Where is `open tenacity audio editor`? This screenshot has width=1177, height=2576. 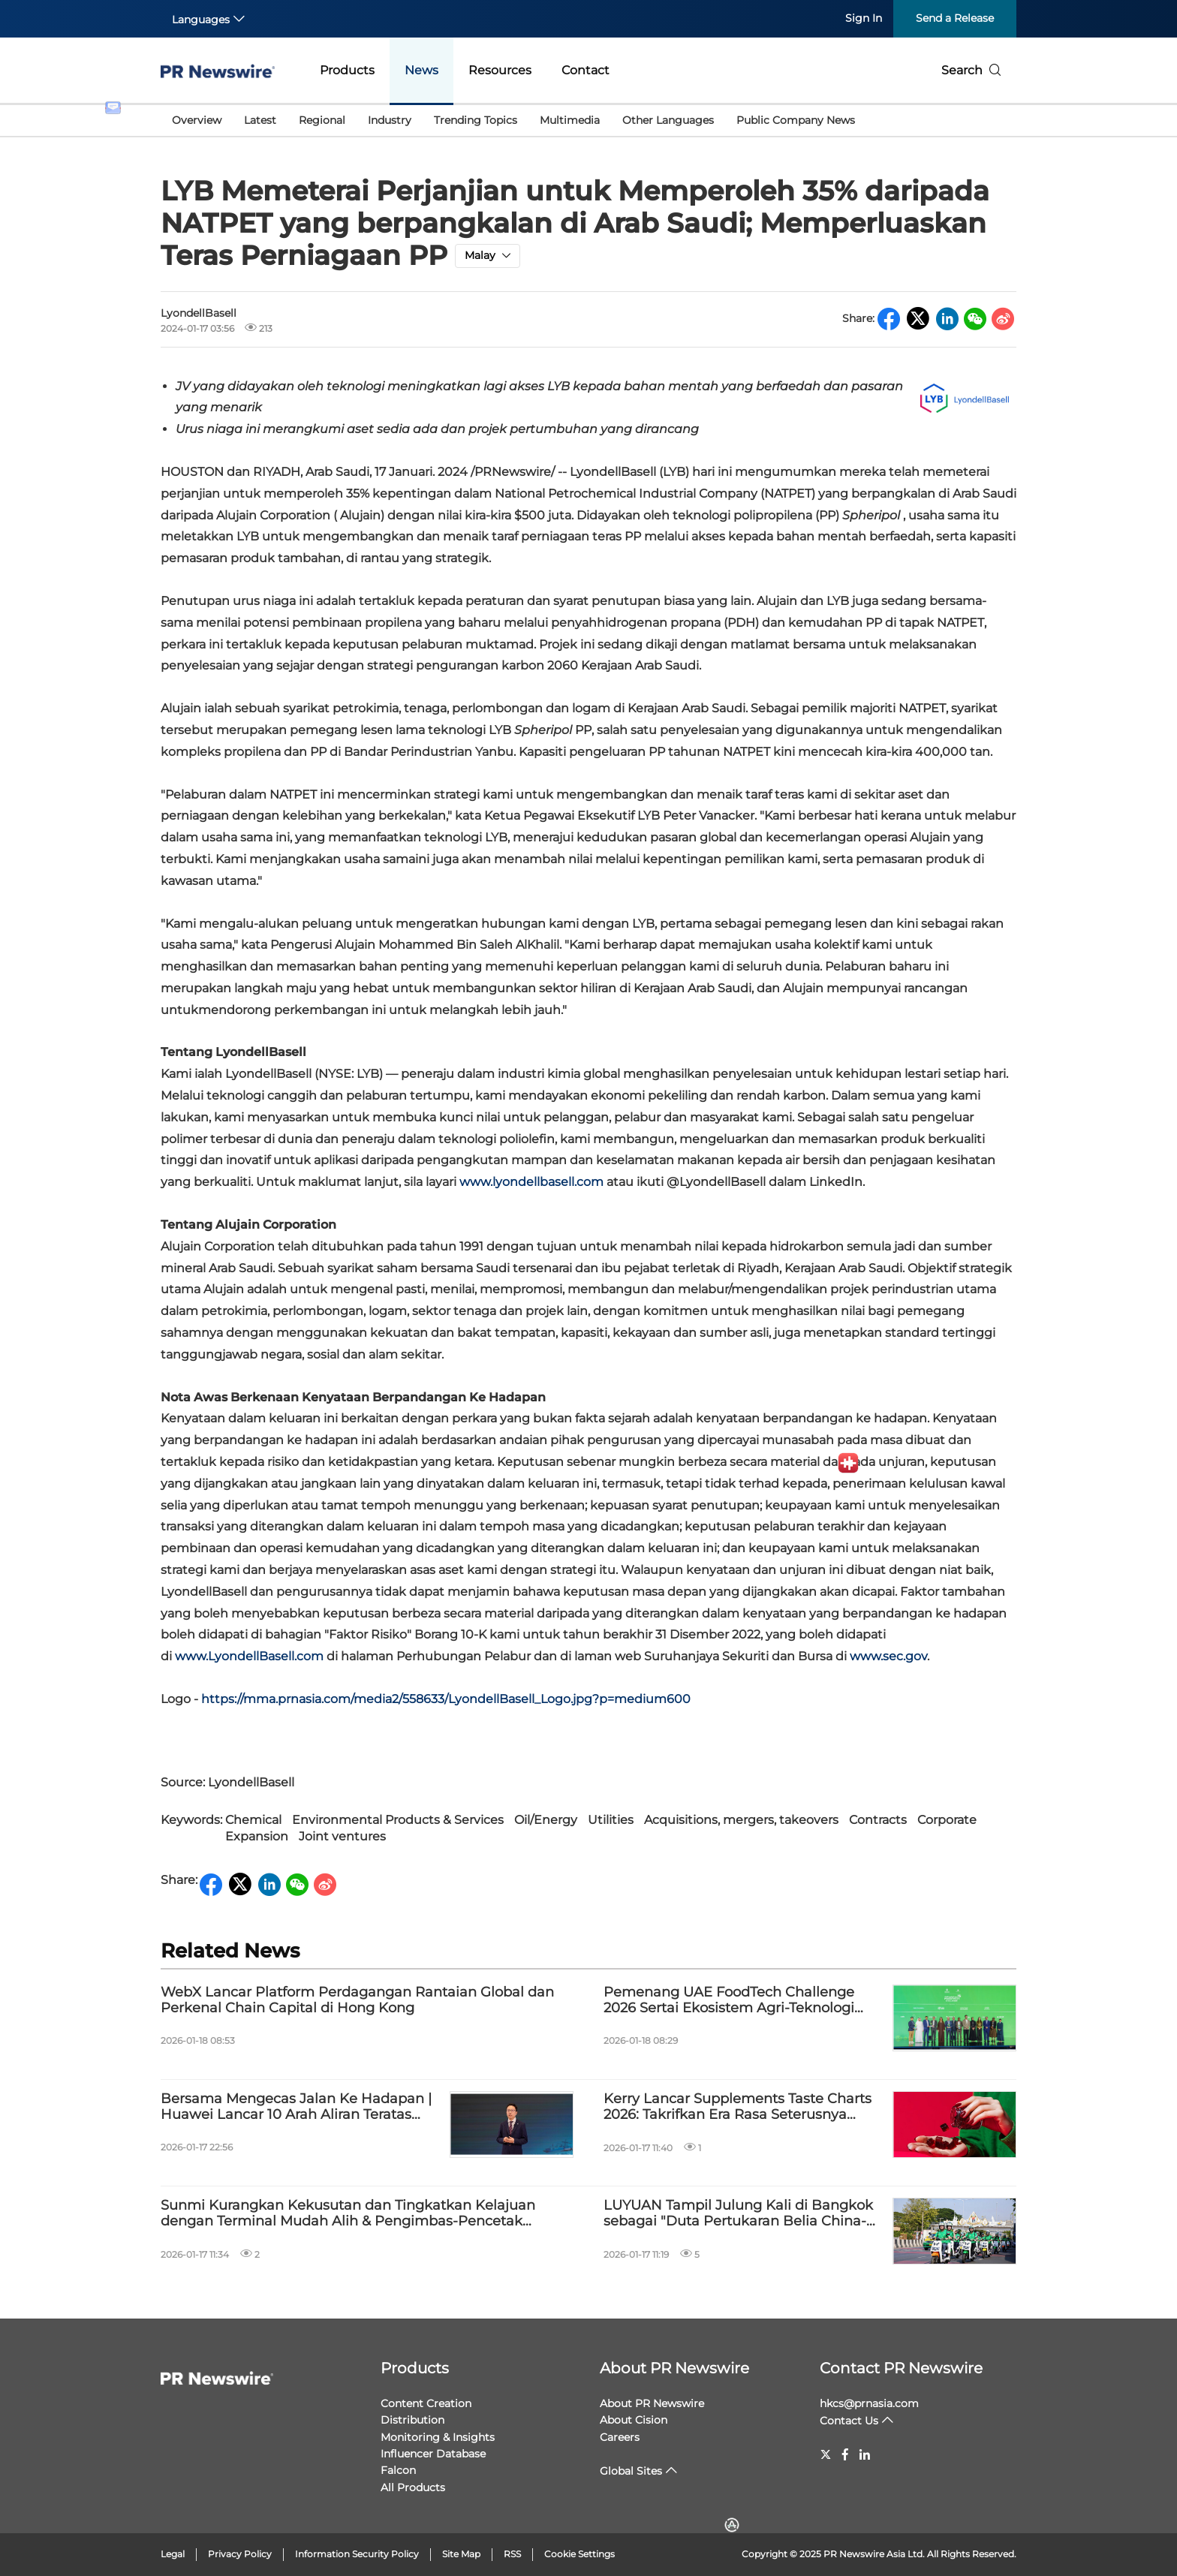 open tenacity audio editor is located at coordinates (848, 1463).